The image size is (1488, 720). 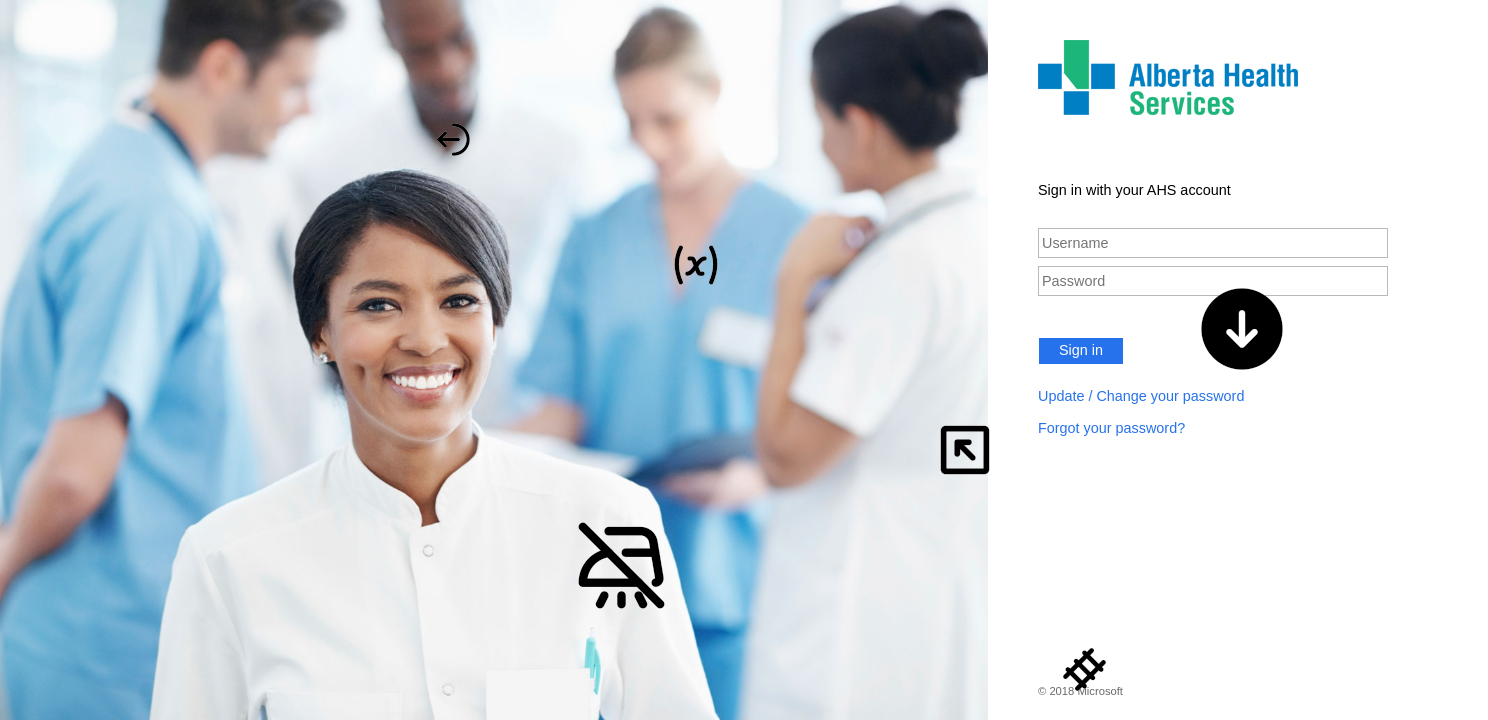 What do you see at coordinates (621, 565) in the screenshot?
I see `do not use steam while ironing` at bounding box center [621, 565].